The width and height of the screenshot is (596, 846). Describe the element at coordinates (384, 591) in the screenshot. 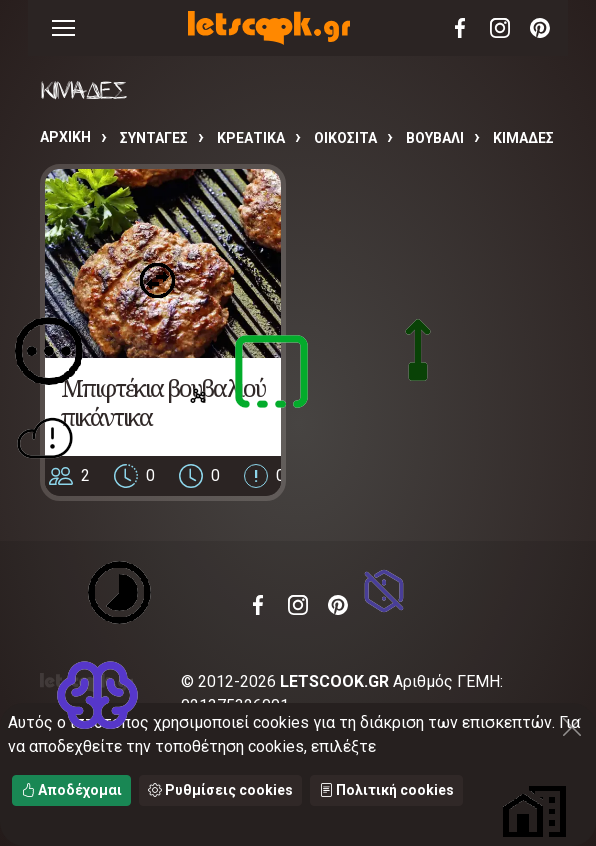

I see `dismiss or disable alert notifications` at that location.